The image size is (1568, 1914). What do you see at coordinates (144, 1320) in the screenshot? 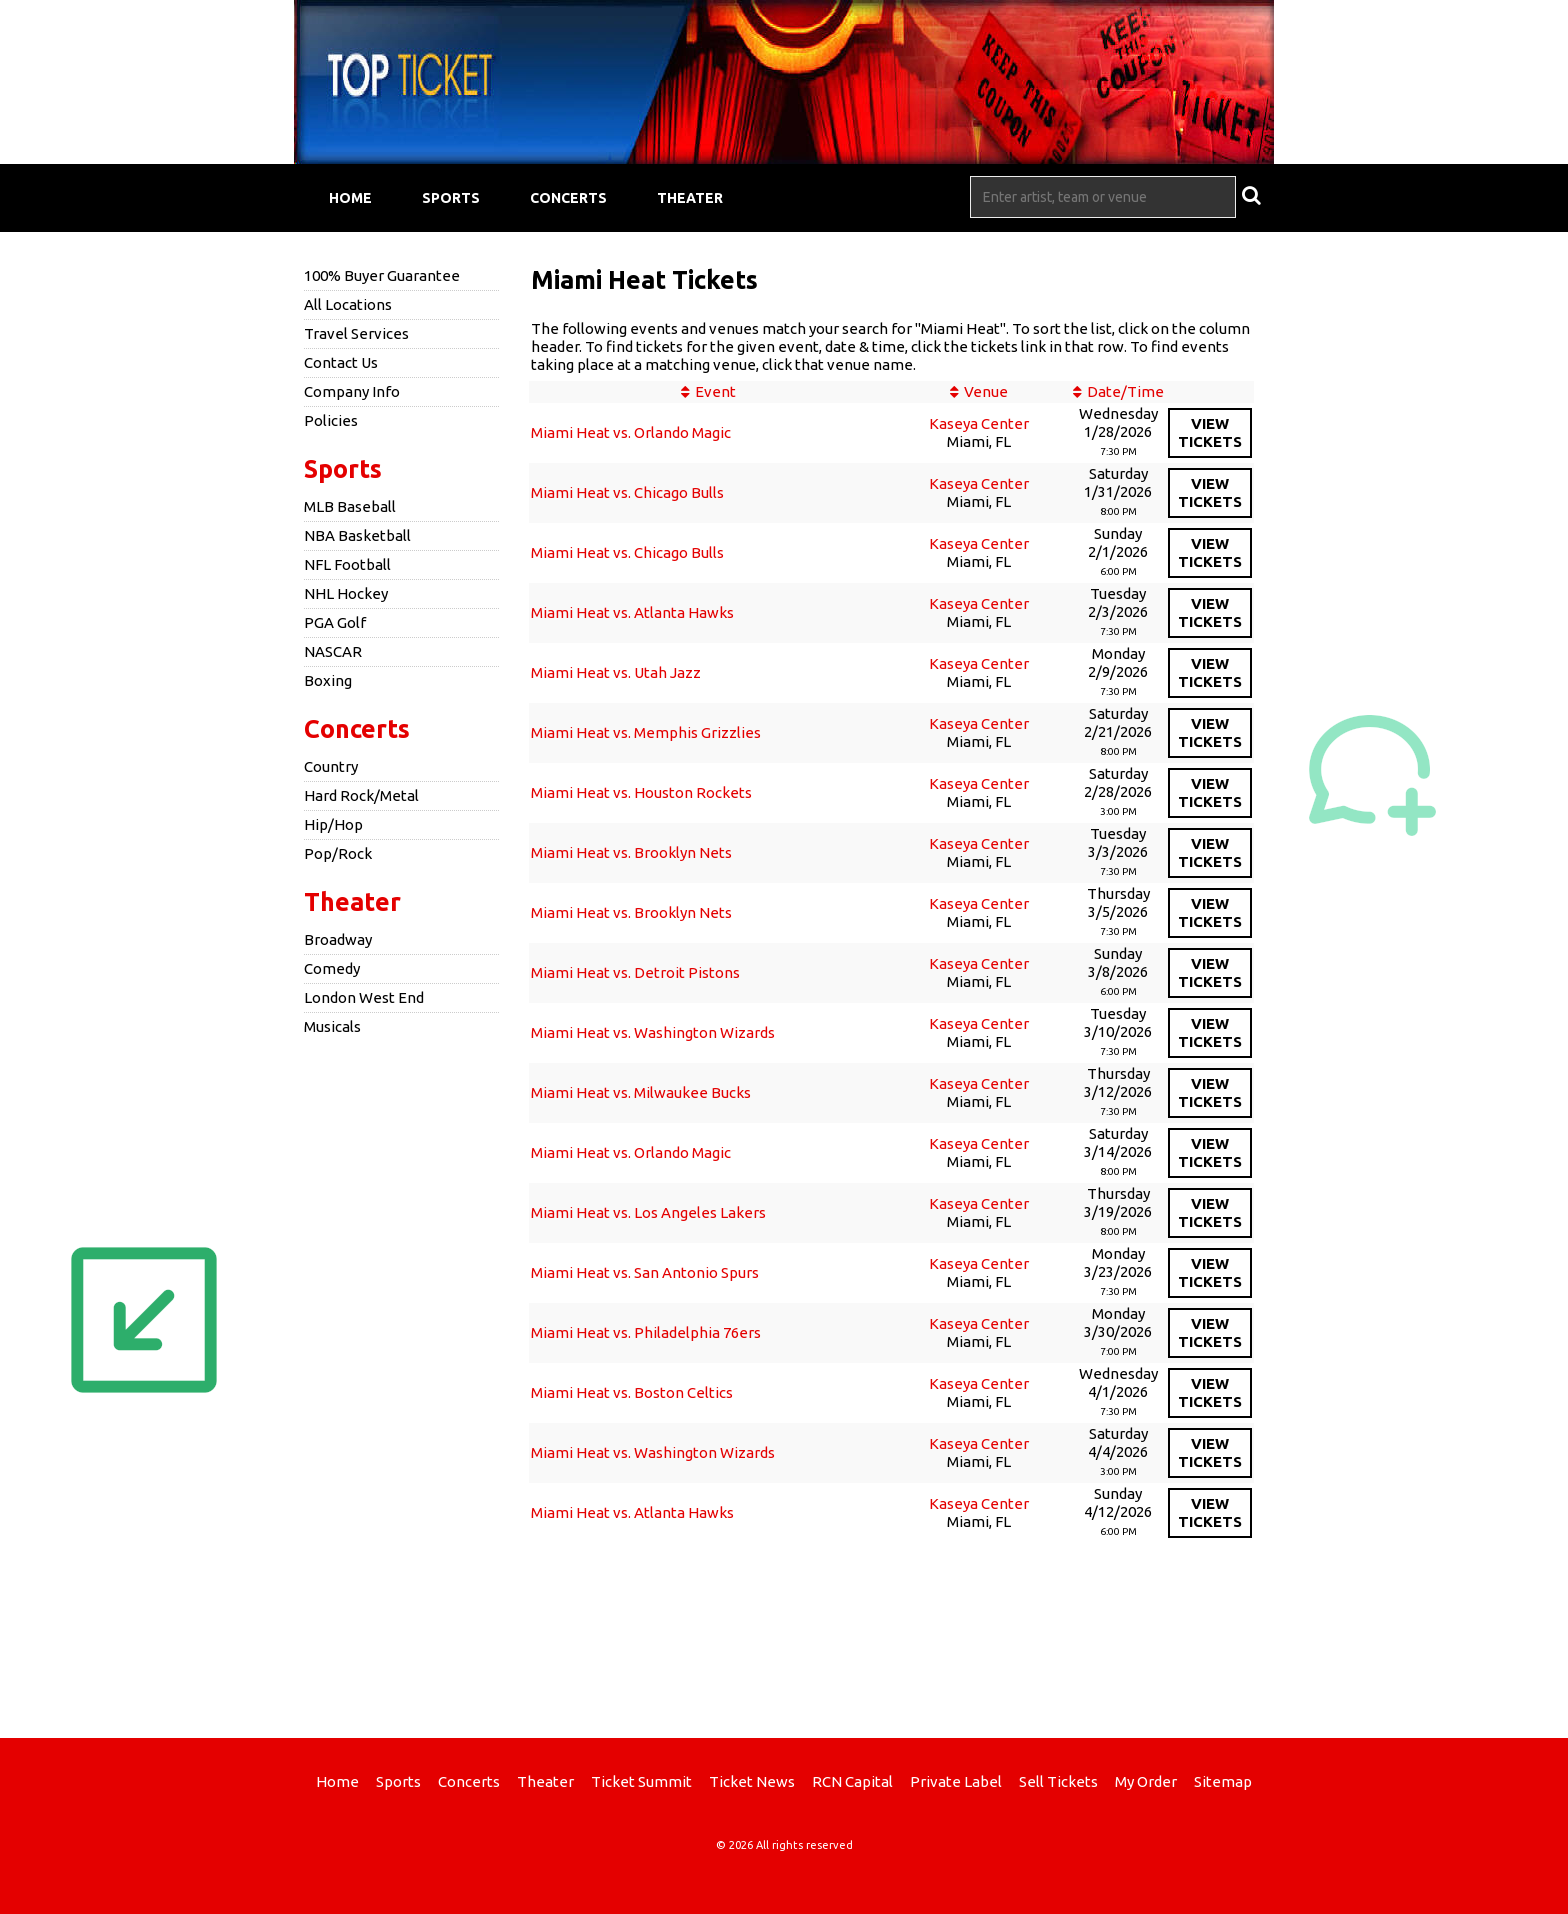
I see `move content to bottom-left corner` at bounding box center [144, 1320].